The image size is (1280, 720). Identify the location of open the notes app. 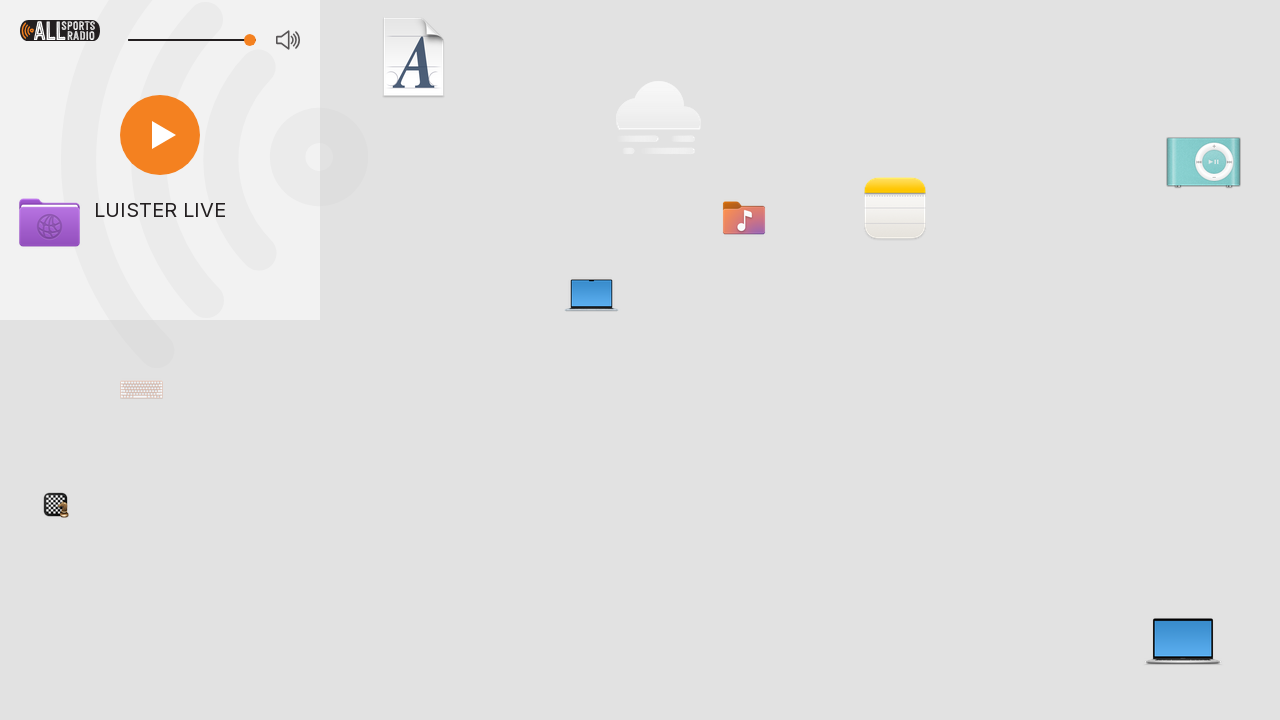
(895, 208).